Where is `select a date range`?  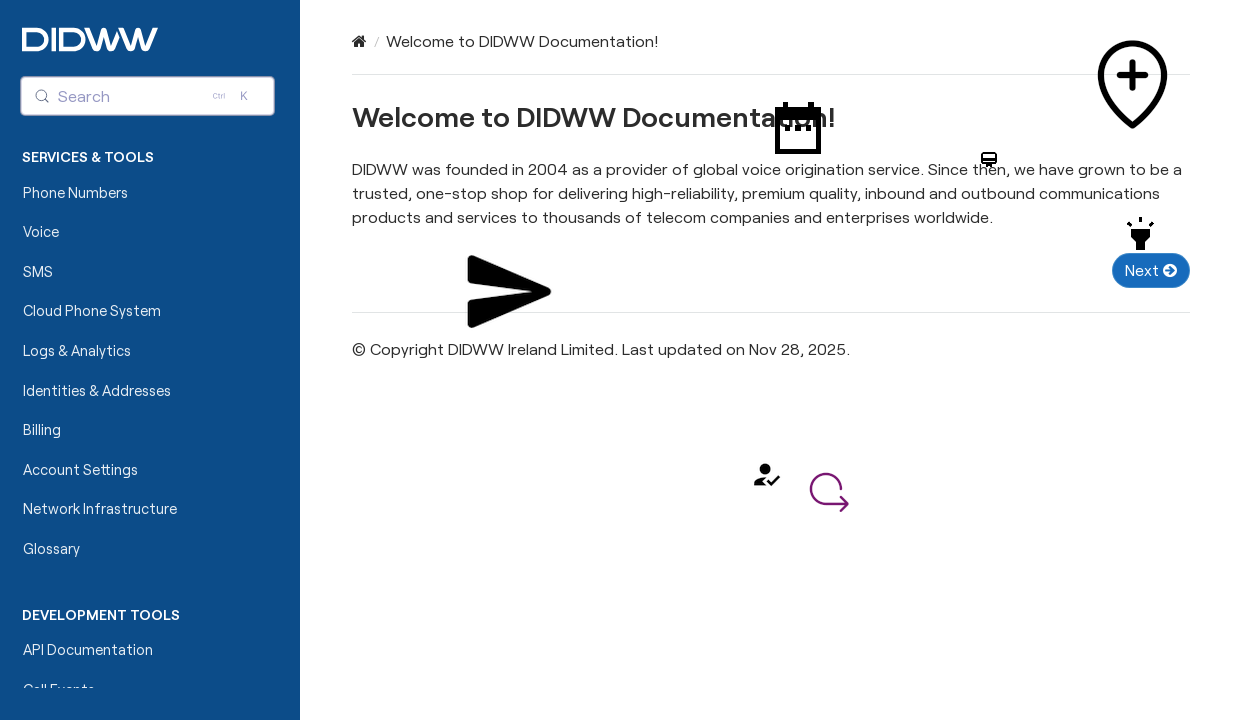
select a date range is located at coordinates (798, 128).